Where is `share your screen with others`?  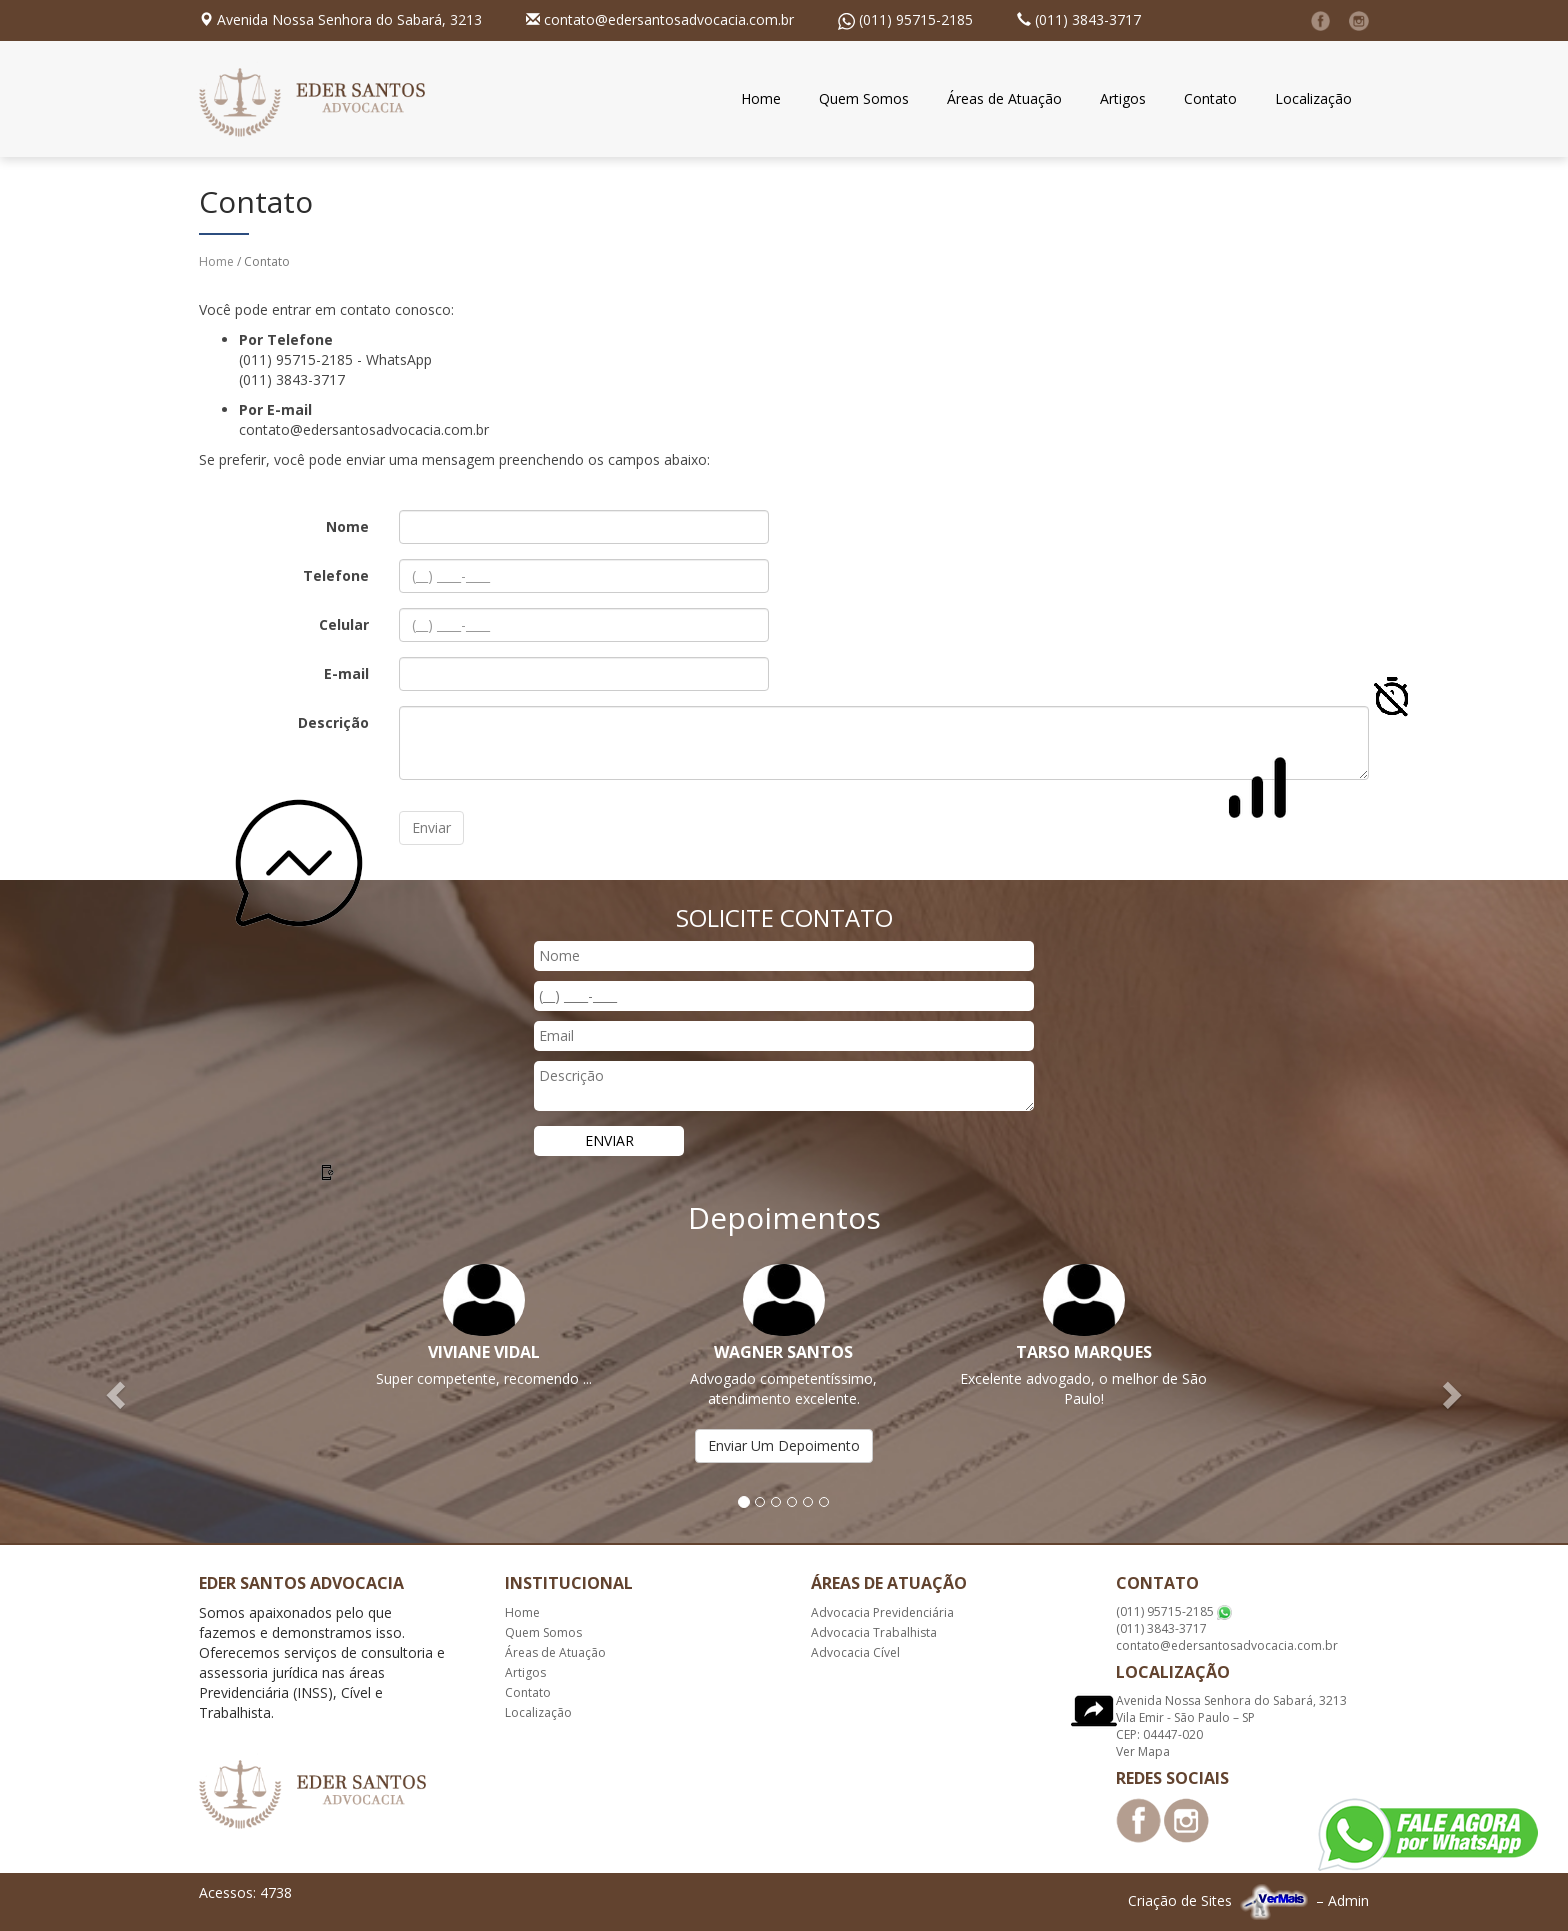 share your screen with others is located at coordinates (1094, 1711).